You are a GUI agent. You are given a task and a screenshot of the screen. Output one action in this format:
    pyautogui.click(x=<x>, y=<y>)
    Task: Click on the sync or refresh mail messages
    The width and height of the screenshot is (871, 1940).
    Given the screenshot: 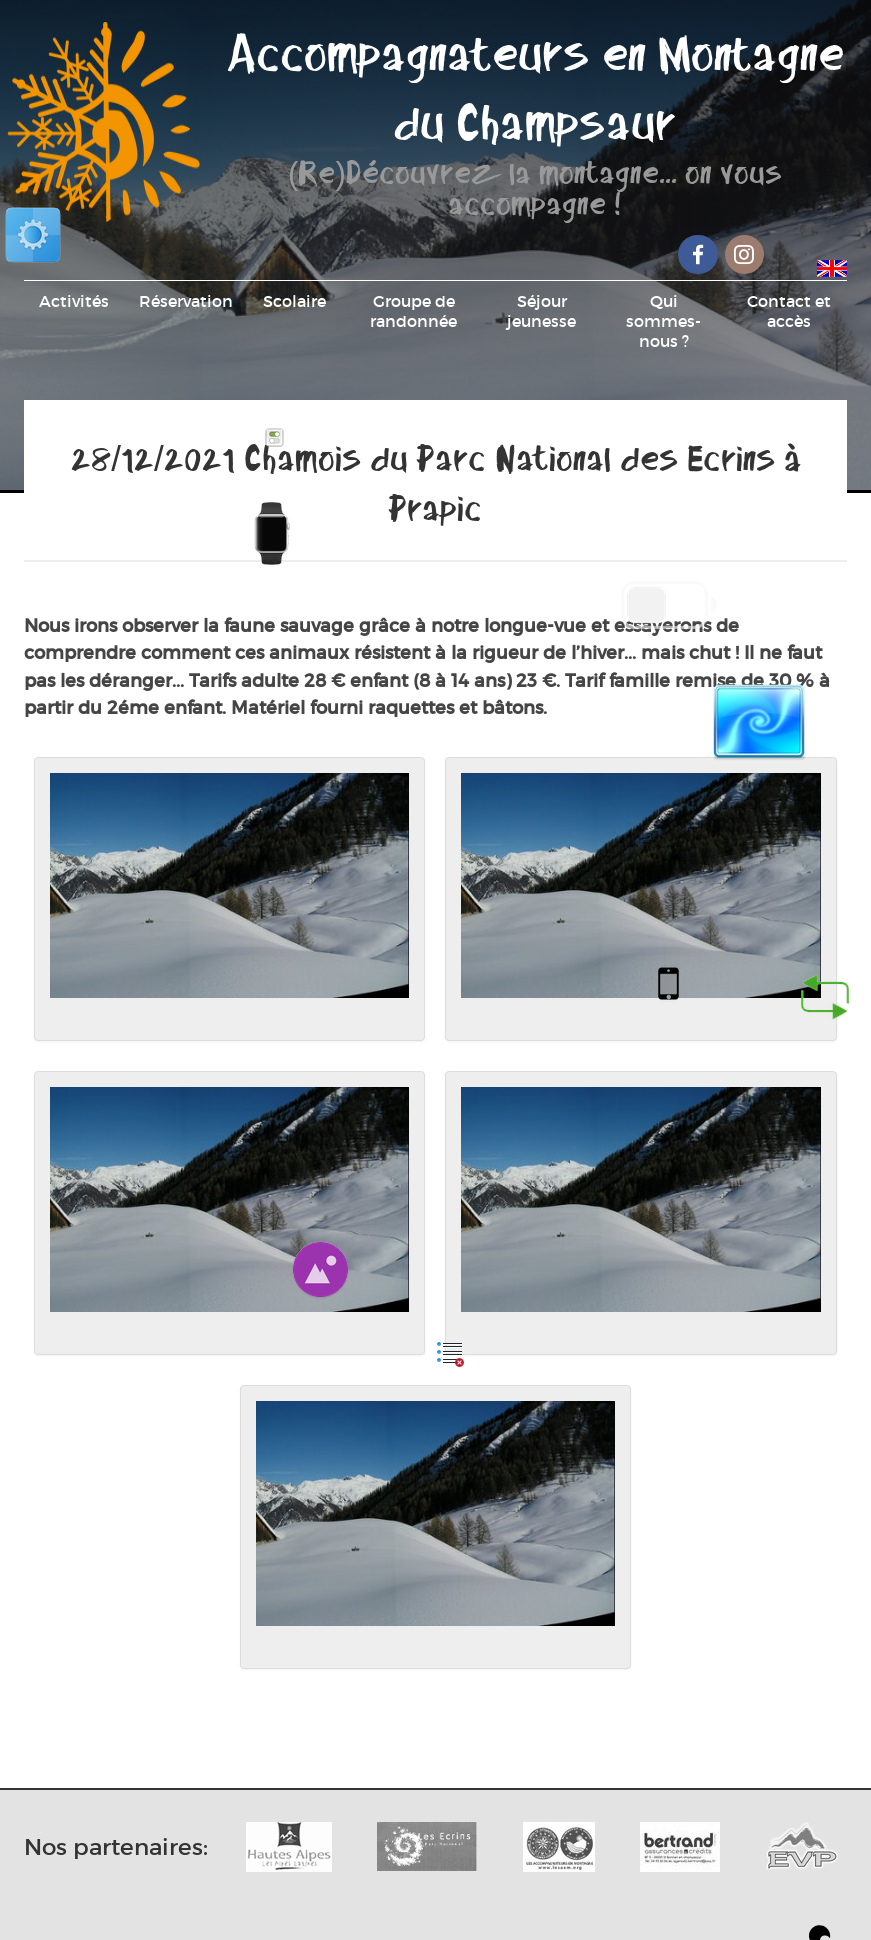 What is the action you would take?
    pyautogui.click(x=825, y=997)
    